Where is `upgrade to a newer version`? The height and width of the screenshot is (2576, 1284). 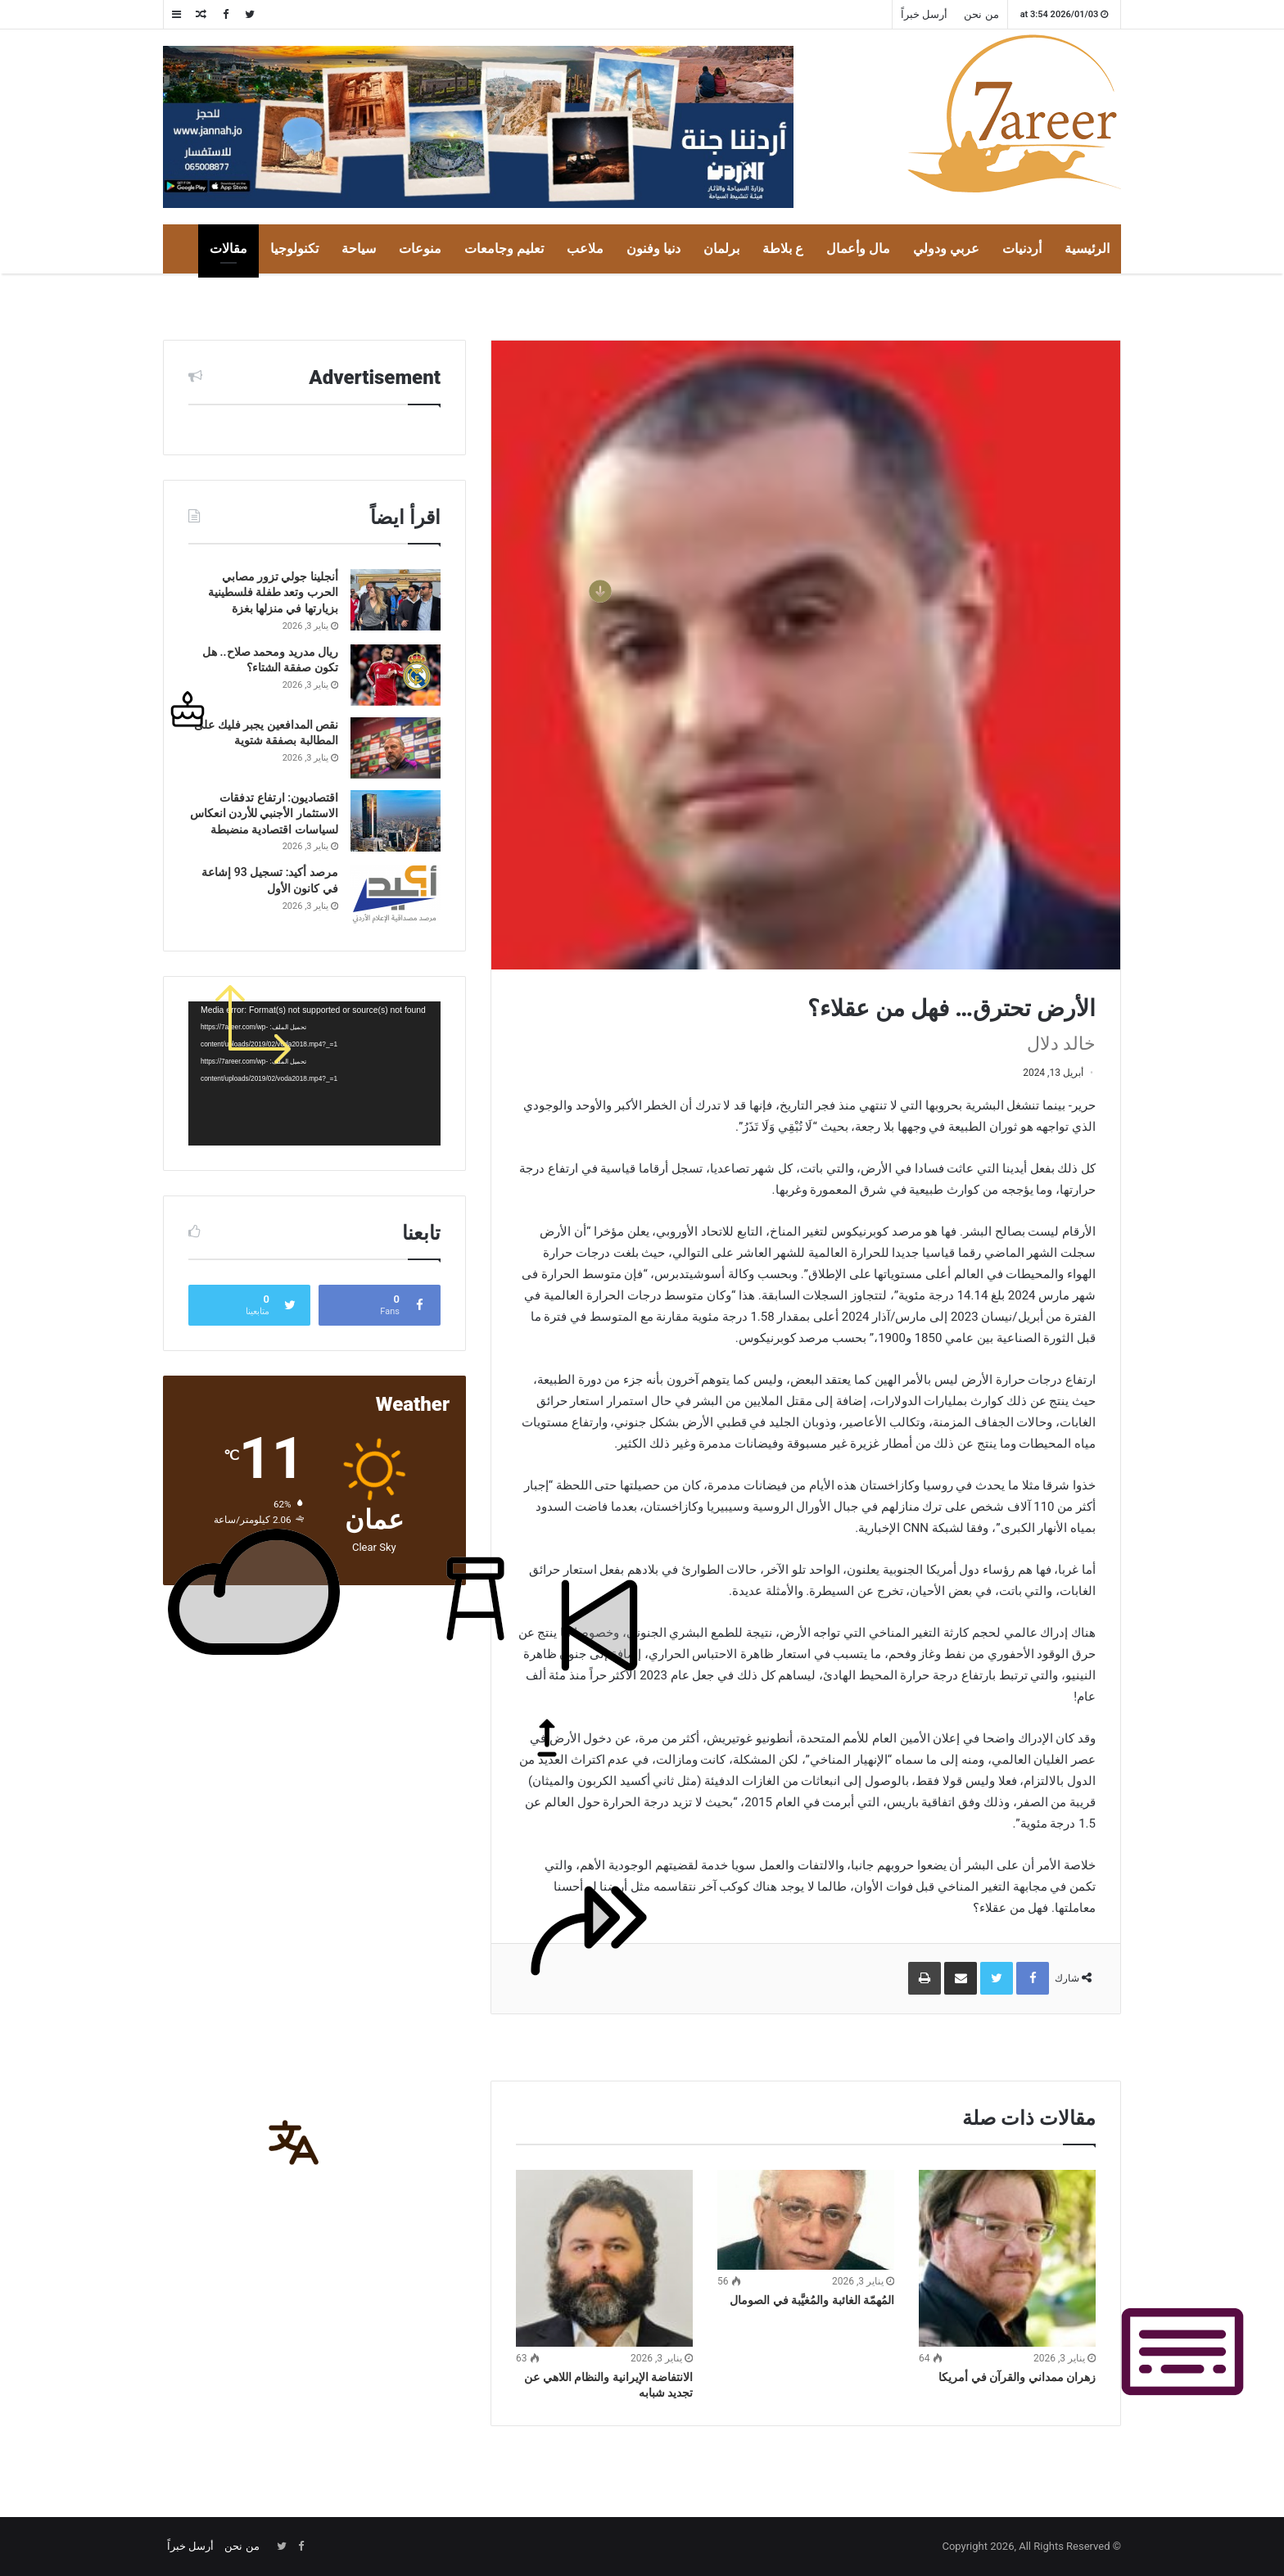
upgrade to a newer version is located at coordinates (547, 1738).